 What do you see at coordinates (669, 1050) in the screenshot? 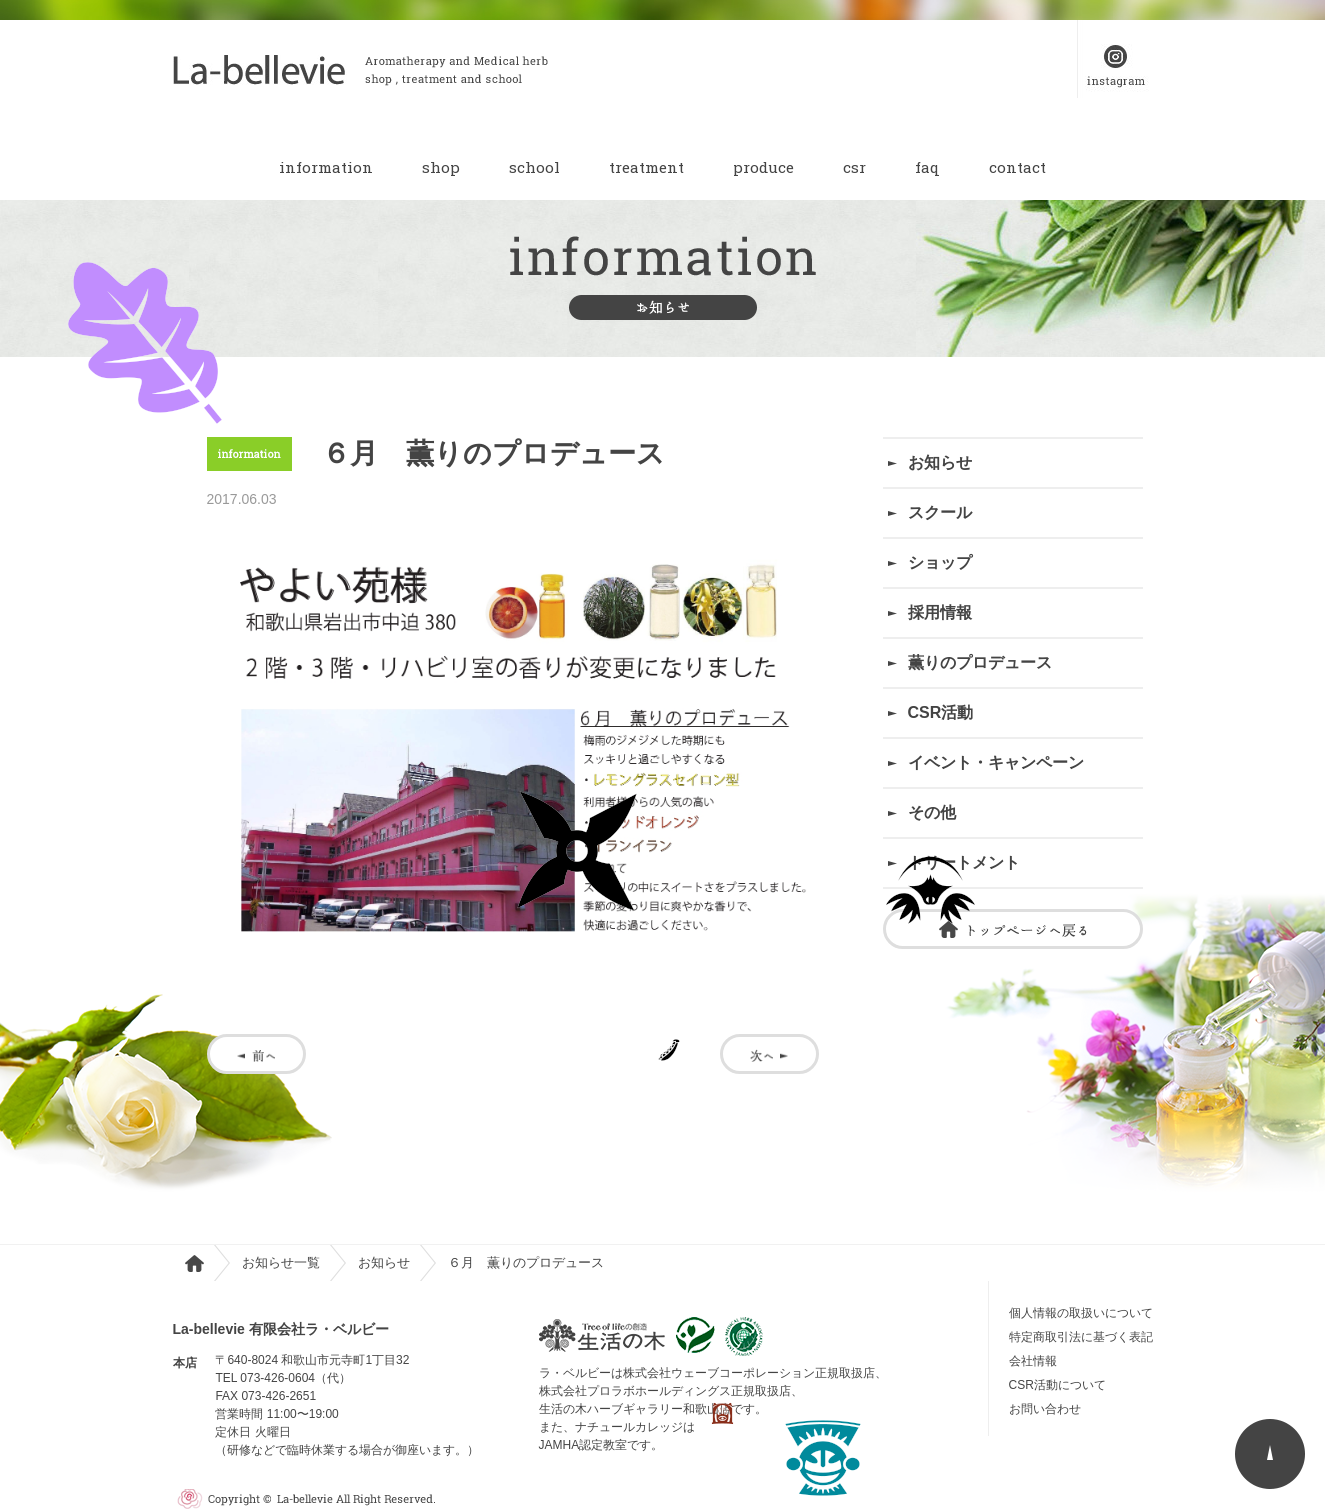
I see `select peas as an ingredient` at bounding box center [669, 1050].